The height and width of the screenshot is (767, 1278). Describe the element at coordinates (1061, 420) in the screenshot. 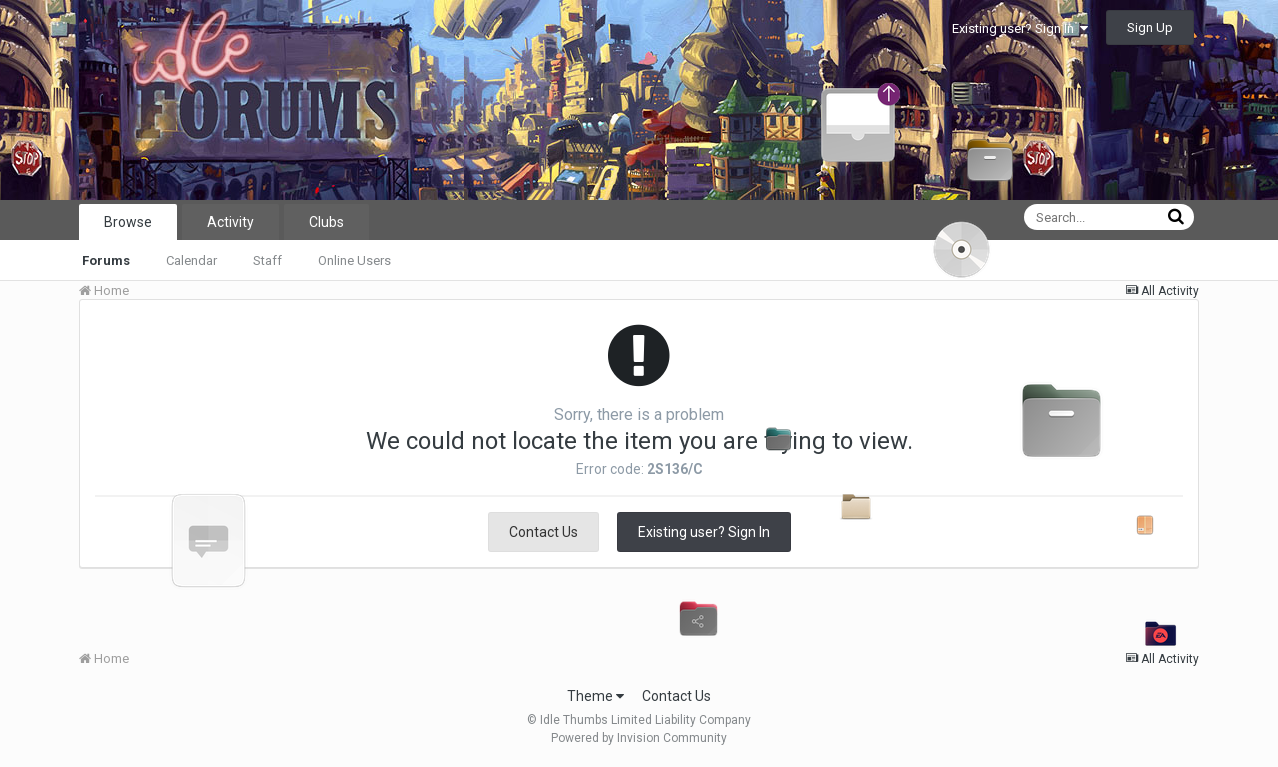

I see `open the file manager application` at that location.